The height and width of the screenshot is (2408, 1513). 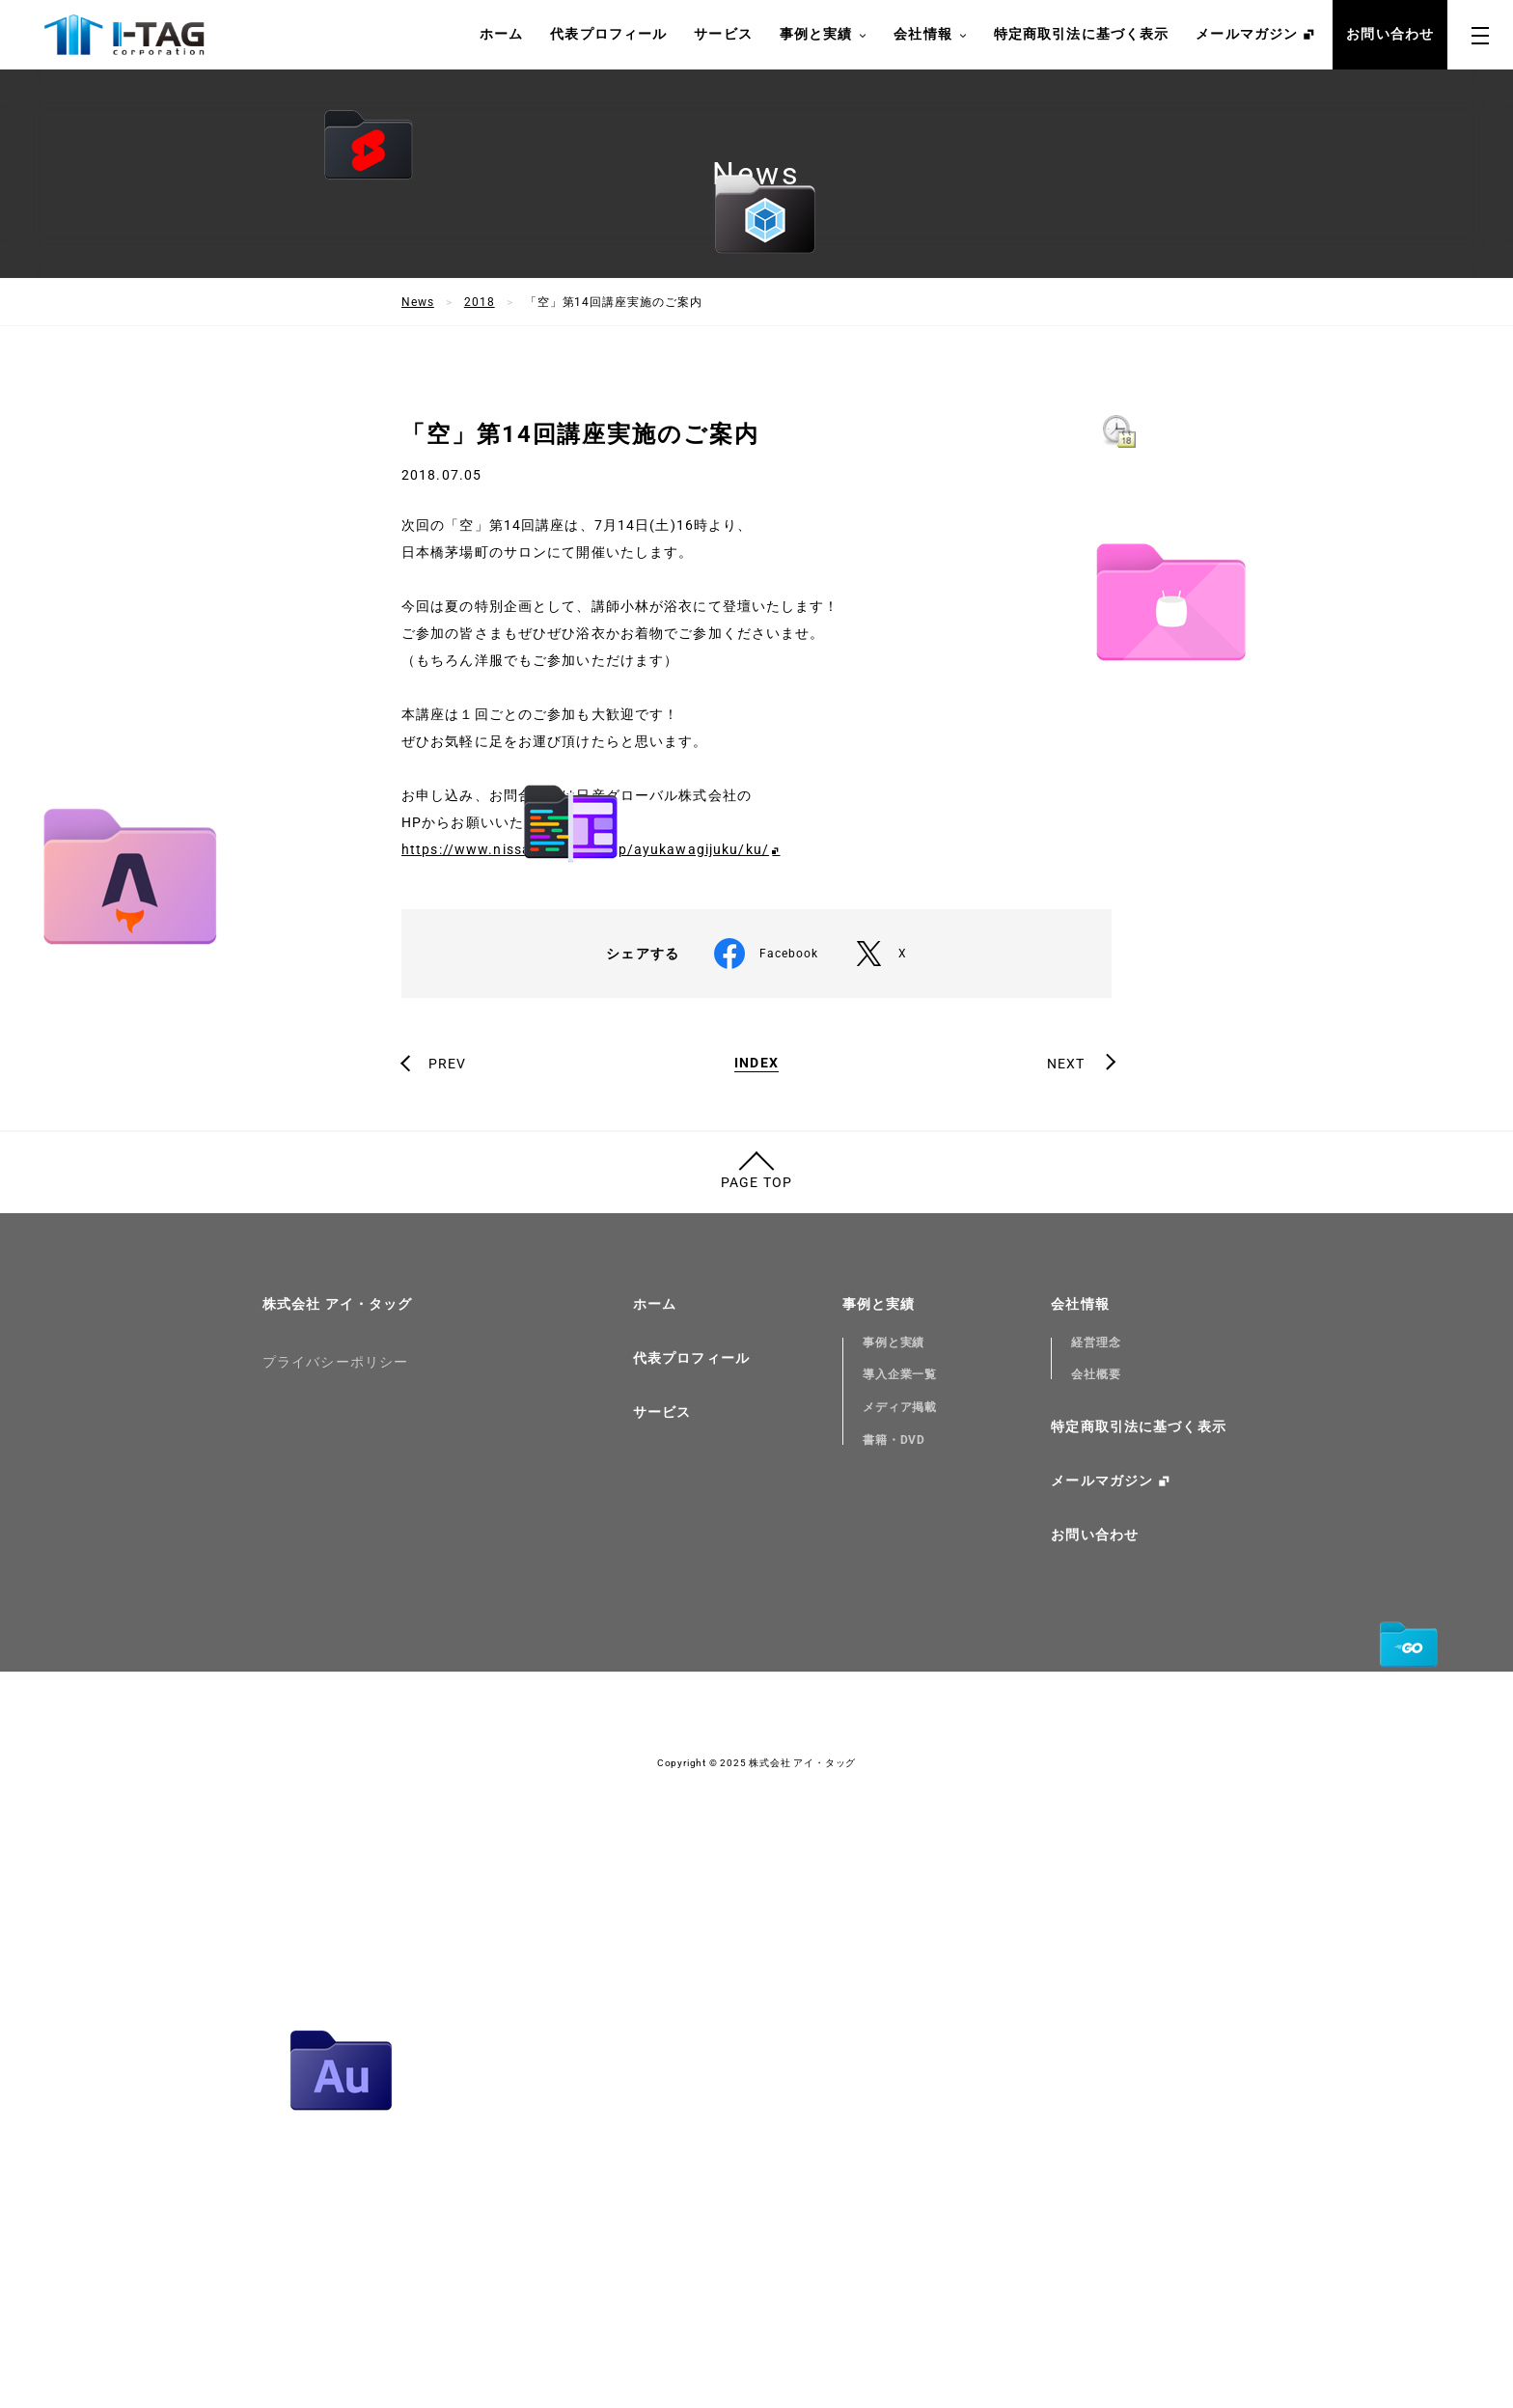 What do you see at coordinates (368, 147) in the screenshot?
I see `open folder containing youtube shorts downloads` at bounding box center [368, 147].